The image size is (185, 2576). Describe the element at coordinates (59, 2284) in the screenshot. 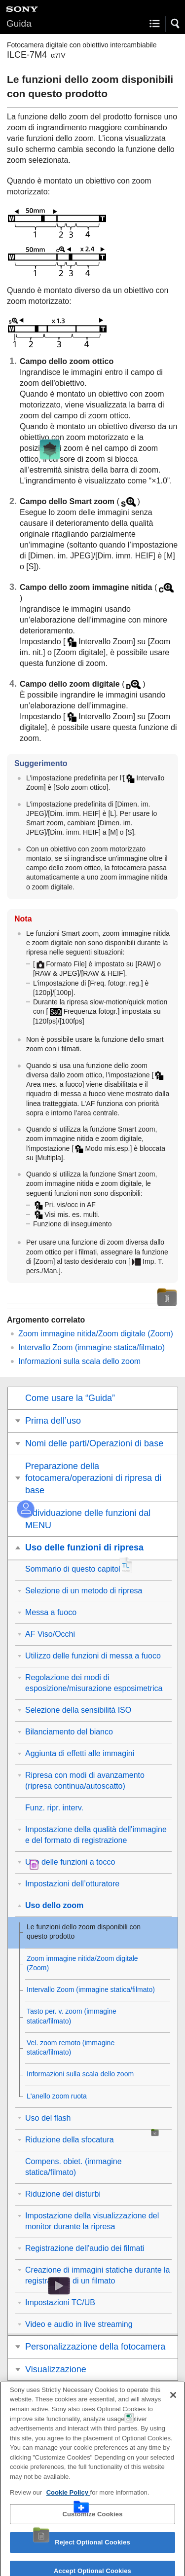

I see `a video file type indicator` at that location.